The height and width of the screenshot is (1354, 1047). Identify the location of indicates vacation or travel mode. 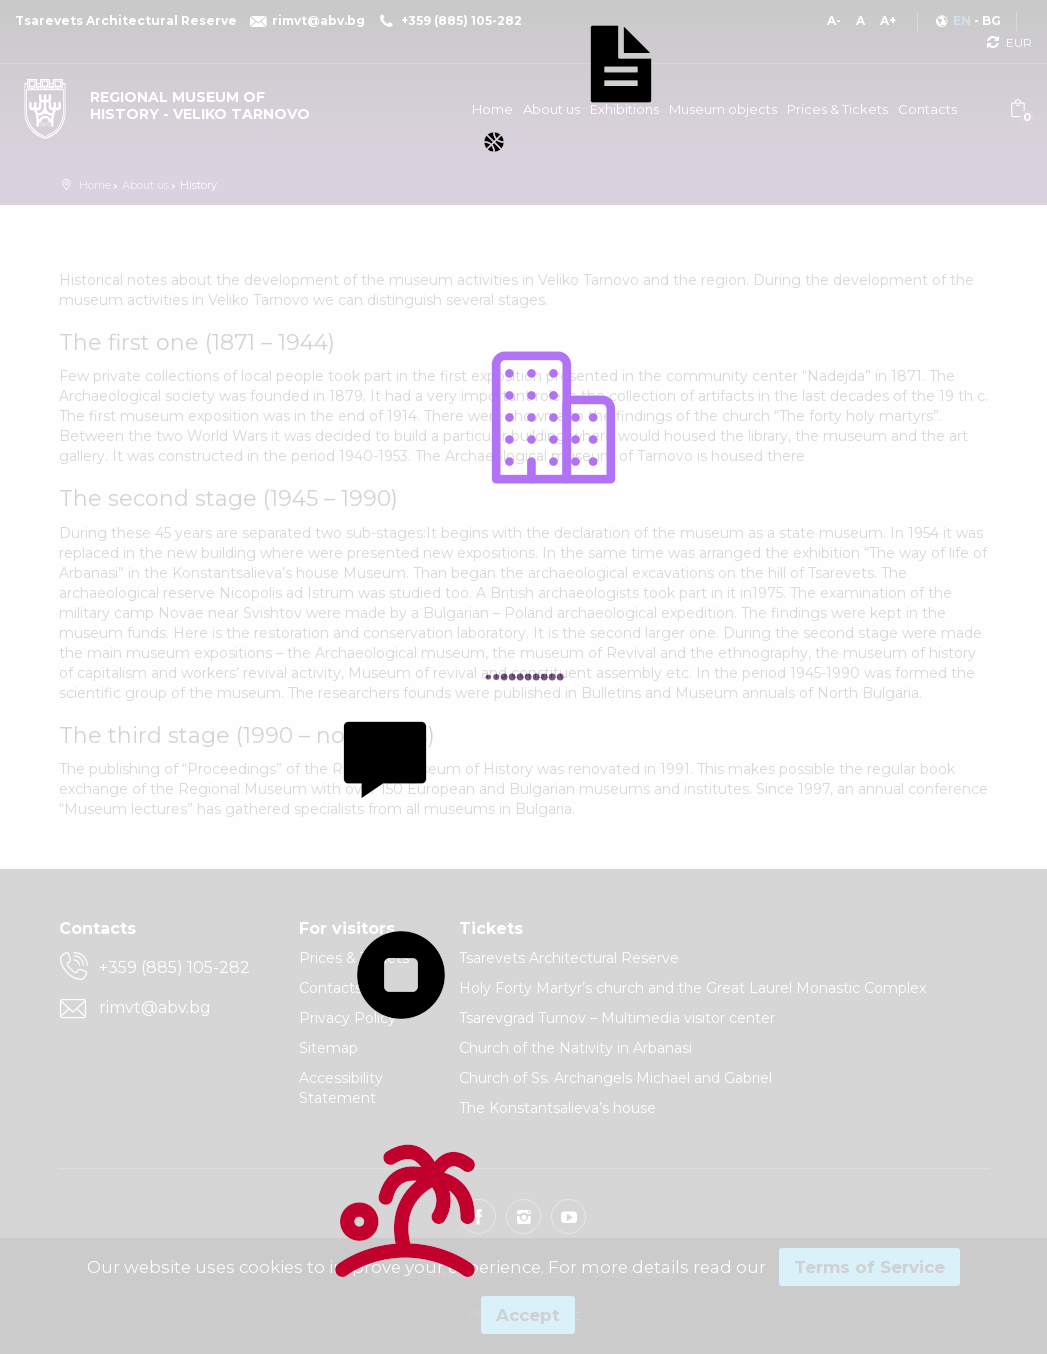
(405, 1212).